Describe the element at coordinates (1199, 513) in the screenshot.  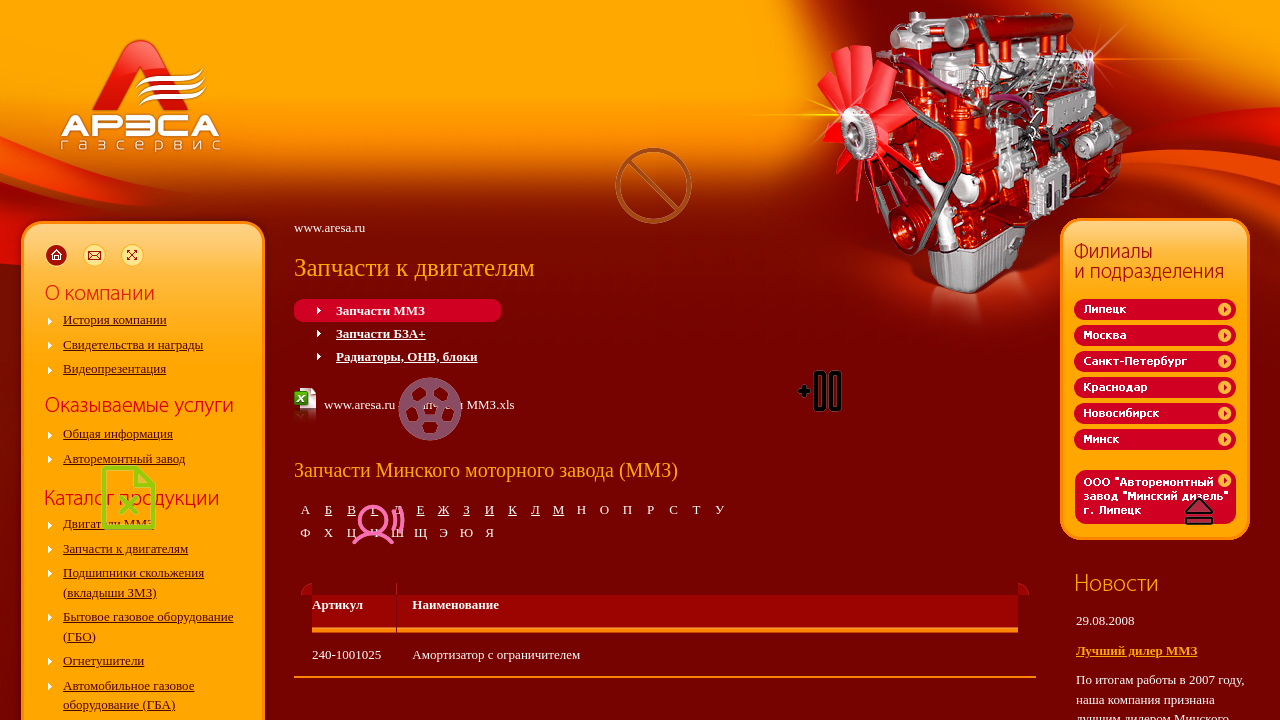
I see `eject media or disc` at that location.